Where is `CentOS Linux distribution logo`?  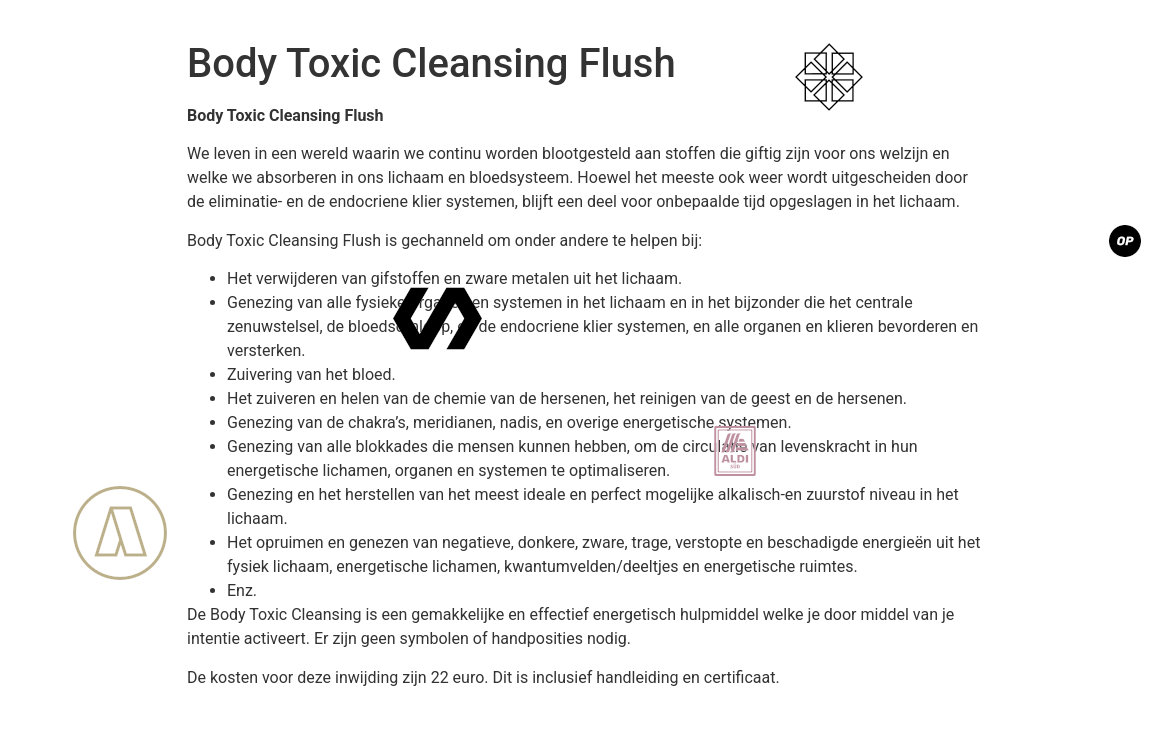 CentOS Linux distribution logo is located at coordinates (829, 77).